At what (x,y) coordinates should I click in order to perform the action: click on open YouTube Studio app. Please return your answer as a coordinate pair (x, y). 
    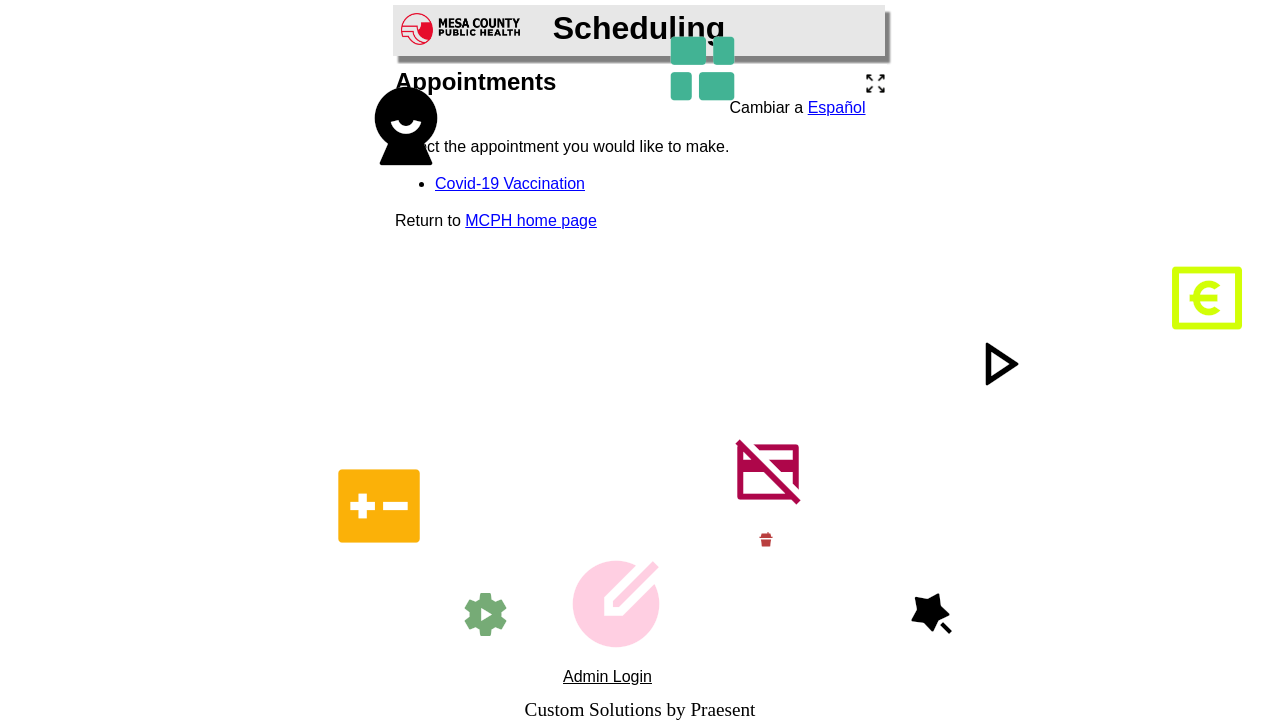
    Looking at the image, I should click on (485, 614).